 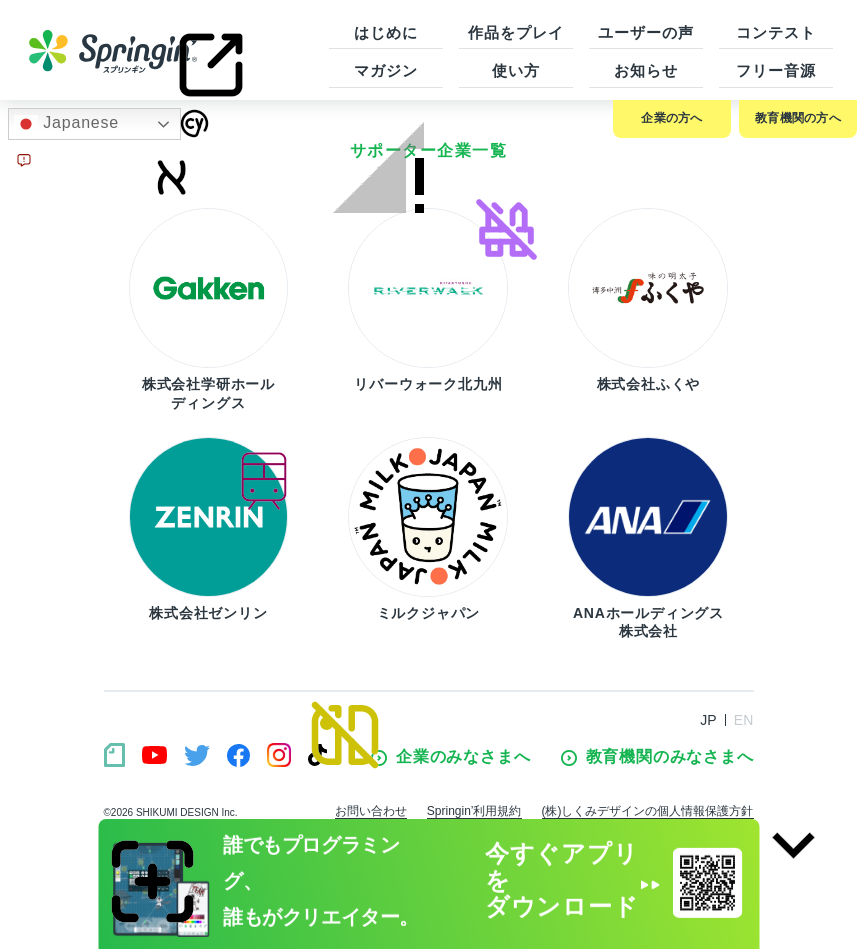 I want to click on expand a collapsed section or dropdown menu, so click(x=793, y=844).